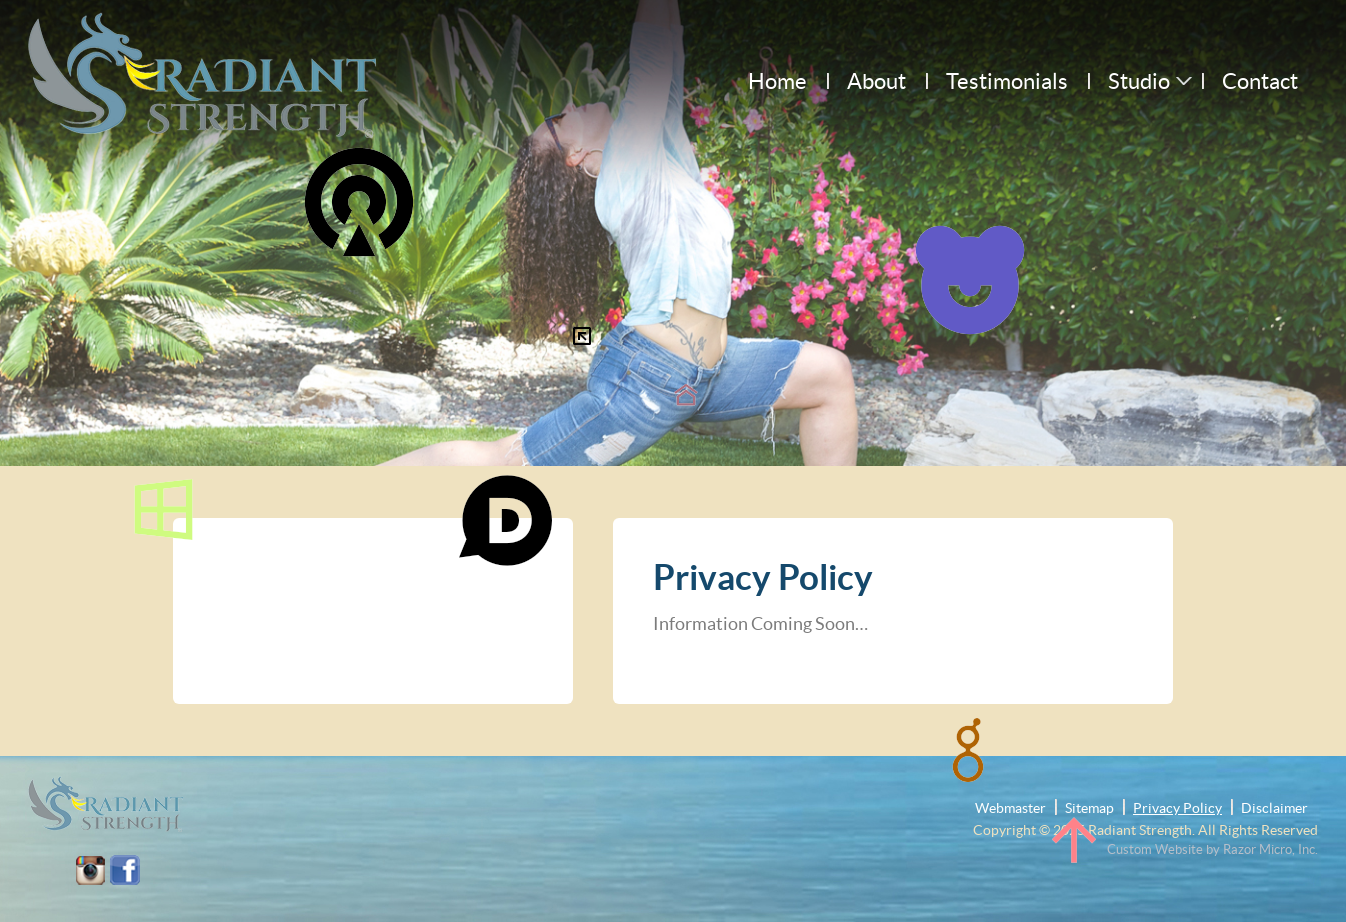 The width and height of the screenshot is (1346, 922). What do you see at coordinates (505, 520) in the screenshot?
I see `open Disqus comments section` at bounding box center [505, 520].